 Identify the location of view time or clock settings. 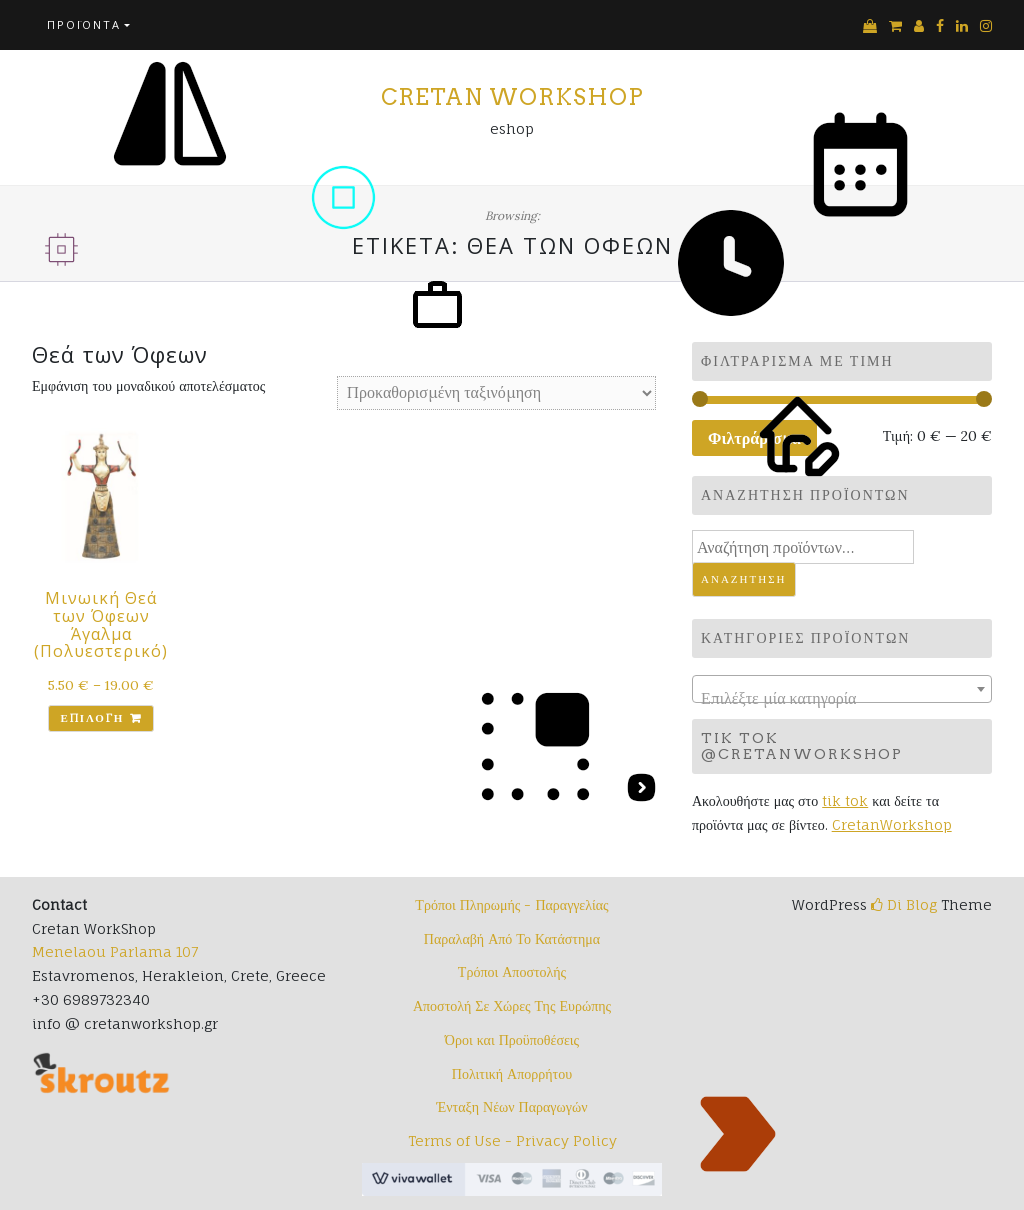
(731, 263).